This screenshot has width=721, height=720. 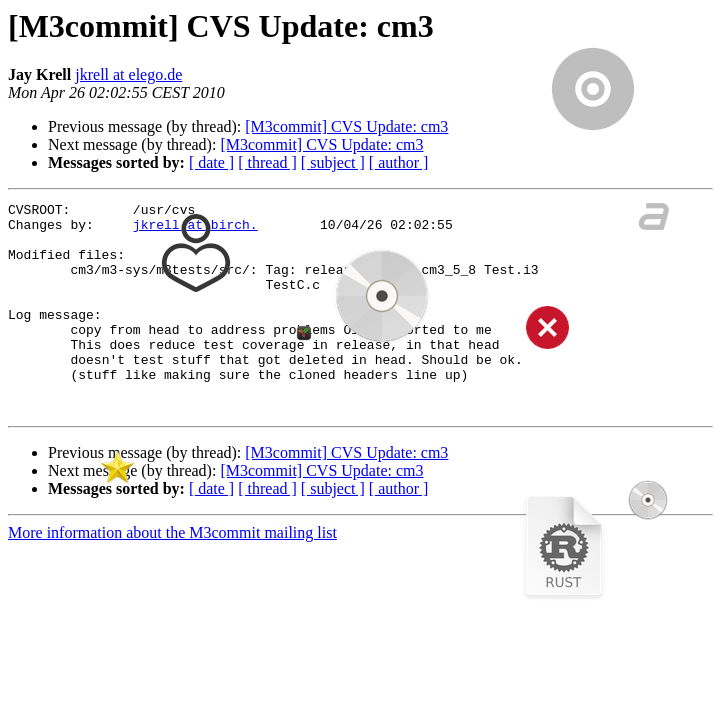 What do you see at coordinates (648, 500) in the screenshot?
I see `access DVD-ROM drive` at bounding box center [648, 500].